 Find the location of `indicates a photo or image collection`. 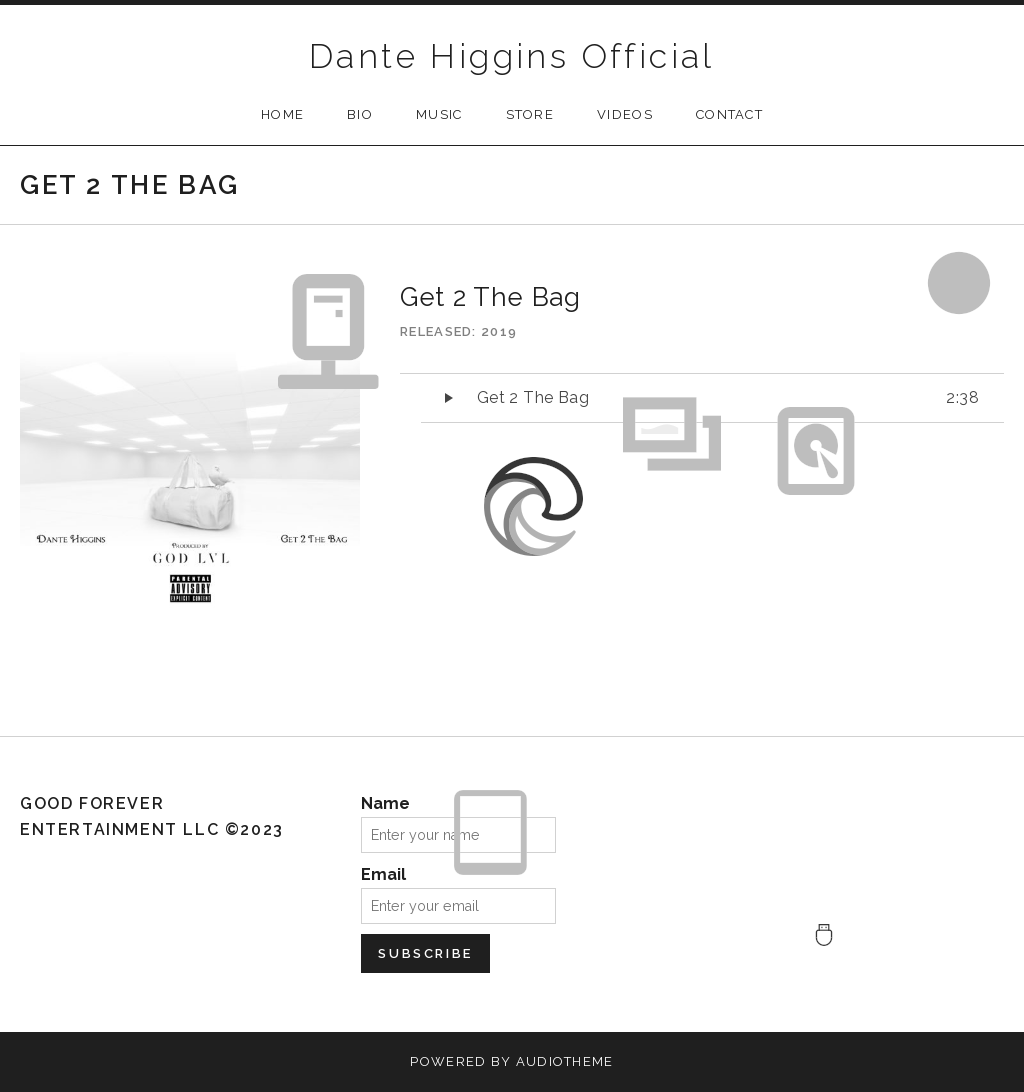

indicates a photo or image collection is located at coordinates (672, 434).